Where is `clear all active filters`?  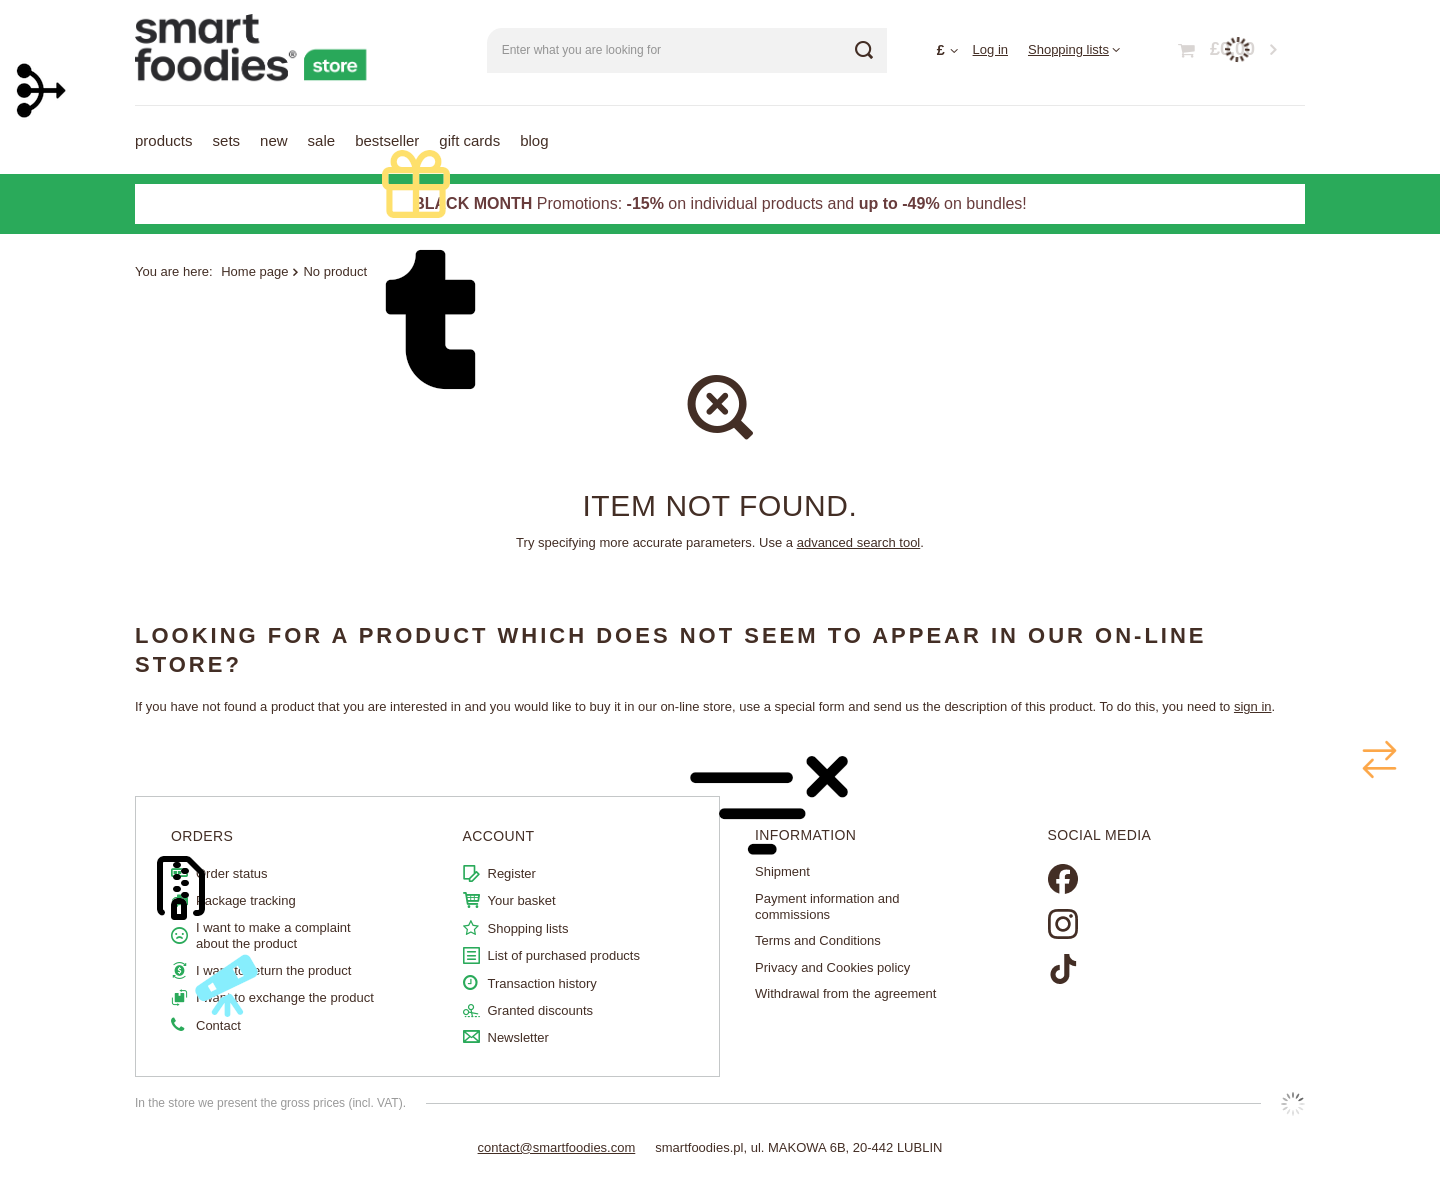 clear all active filters is located at coordinates (769, 815).